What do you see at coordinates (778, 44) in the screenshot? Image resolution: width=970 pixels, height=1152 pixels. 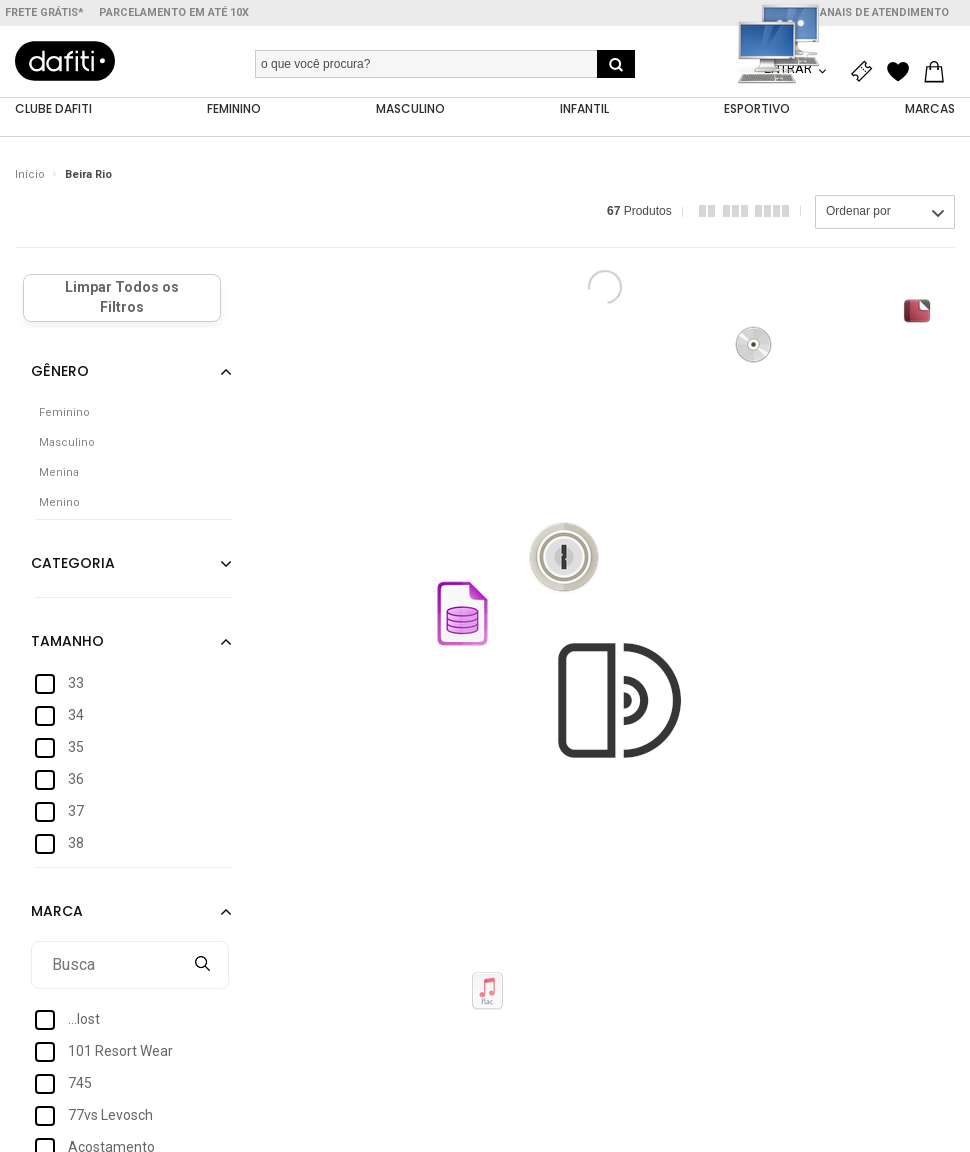 I see `indicates incoming network data transfer` at bounding box center [778, 44].